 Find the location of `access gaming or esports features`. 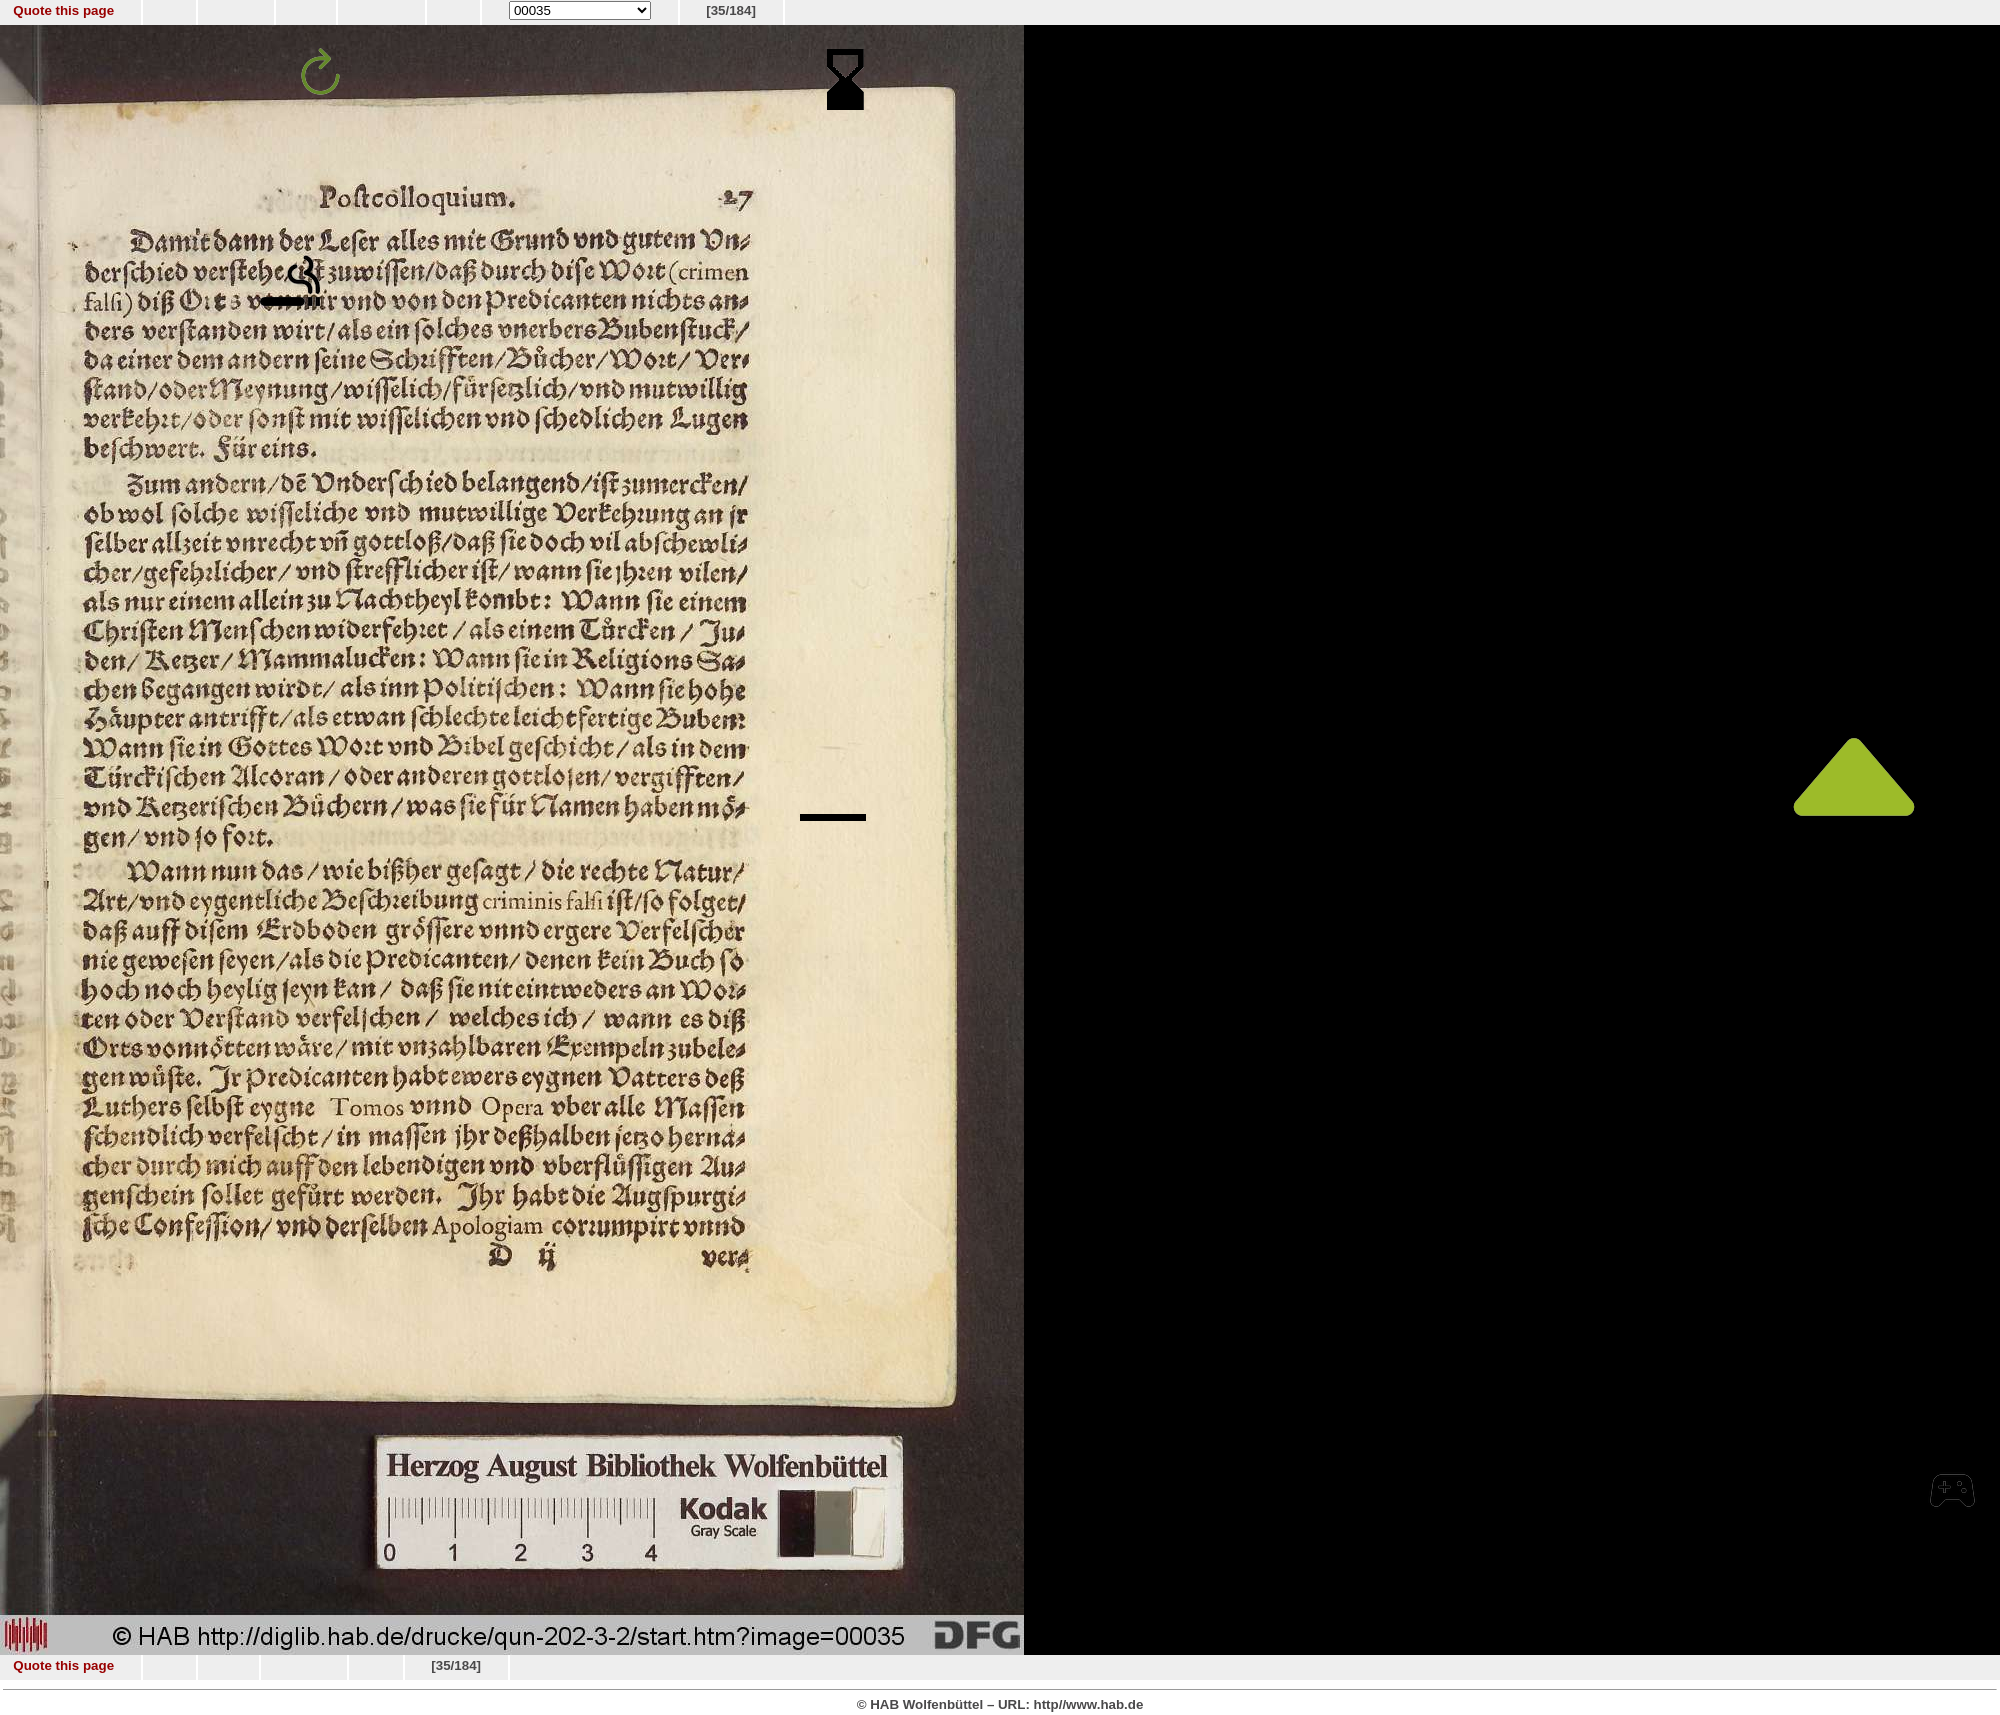

access gaming or esports features is located at coordinates (1952, 1490).